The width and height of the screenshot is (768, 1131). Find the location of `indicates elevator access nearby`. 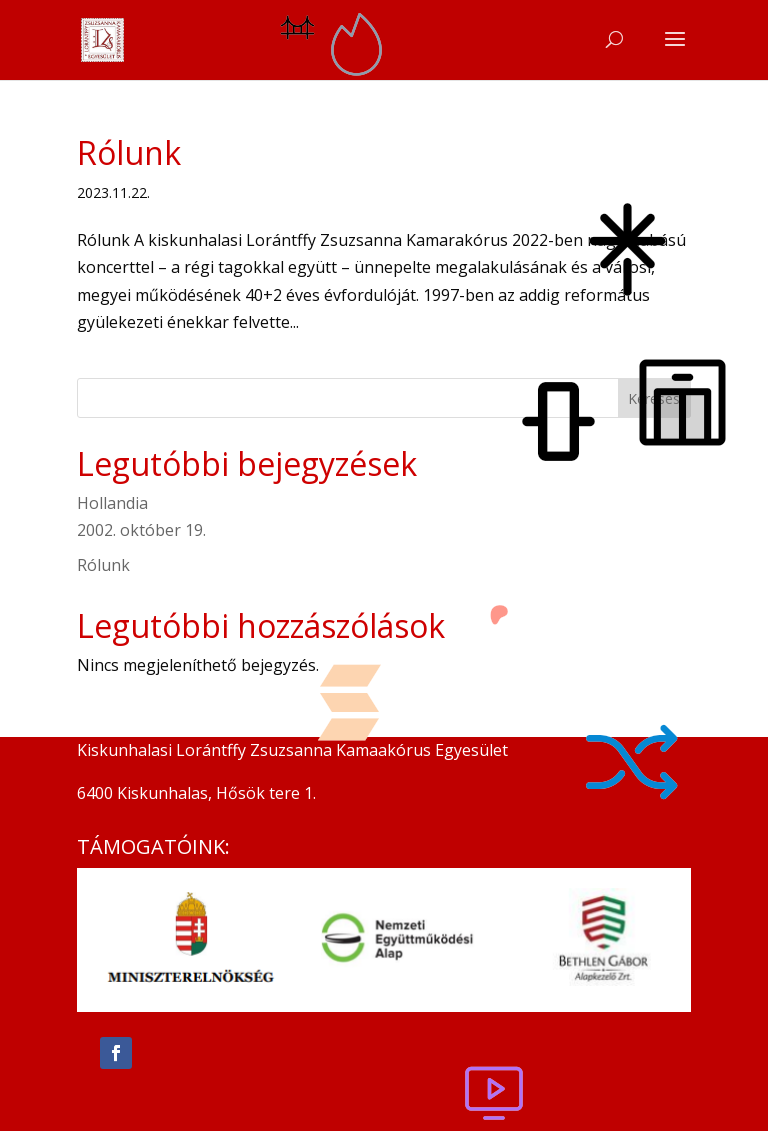

indicates elevator access nearby is located at coordinates (682, 402).